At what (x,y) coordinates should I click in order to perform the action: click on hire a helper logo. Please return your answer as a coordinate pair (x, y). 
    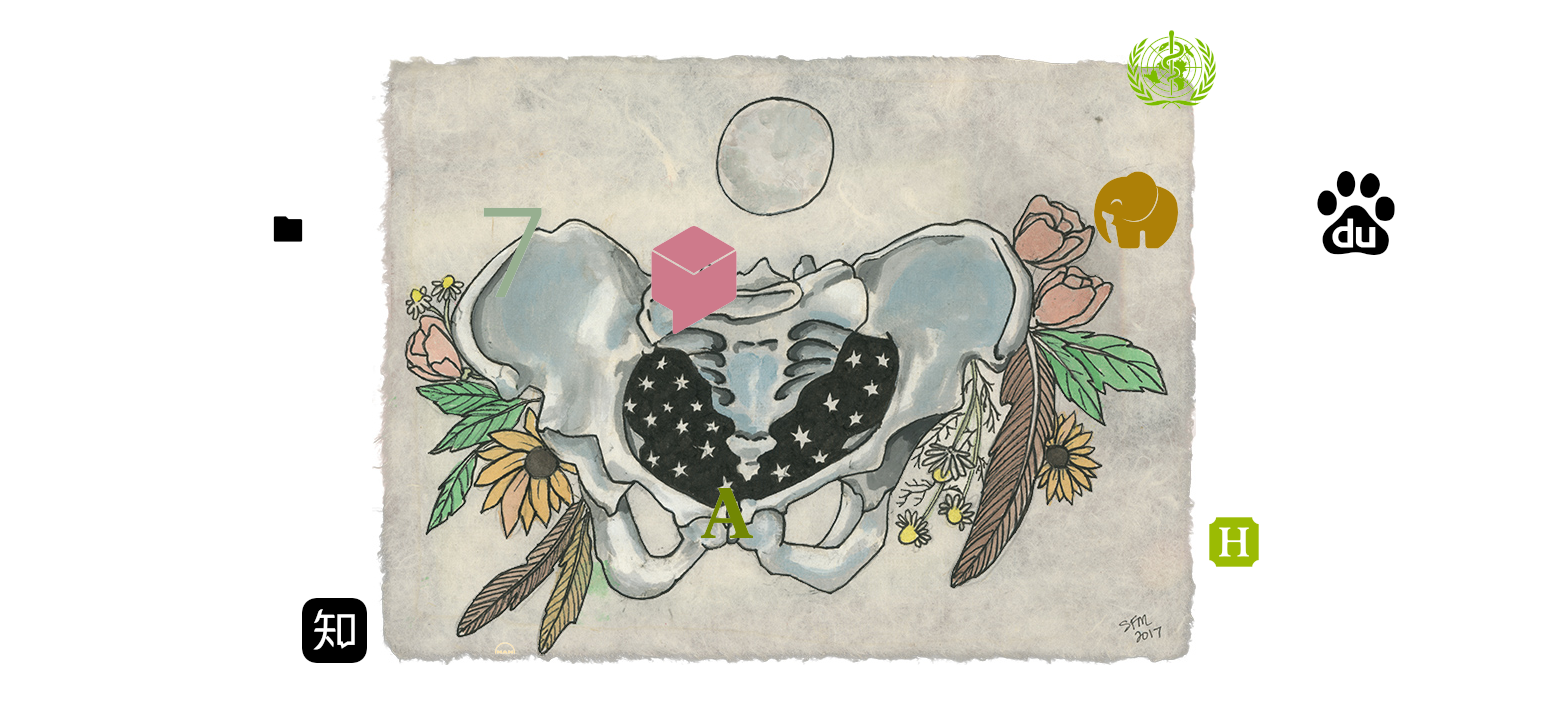
    Looking at the image, I should click on (1234, 542).